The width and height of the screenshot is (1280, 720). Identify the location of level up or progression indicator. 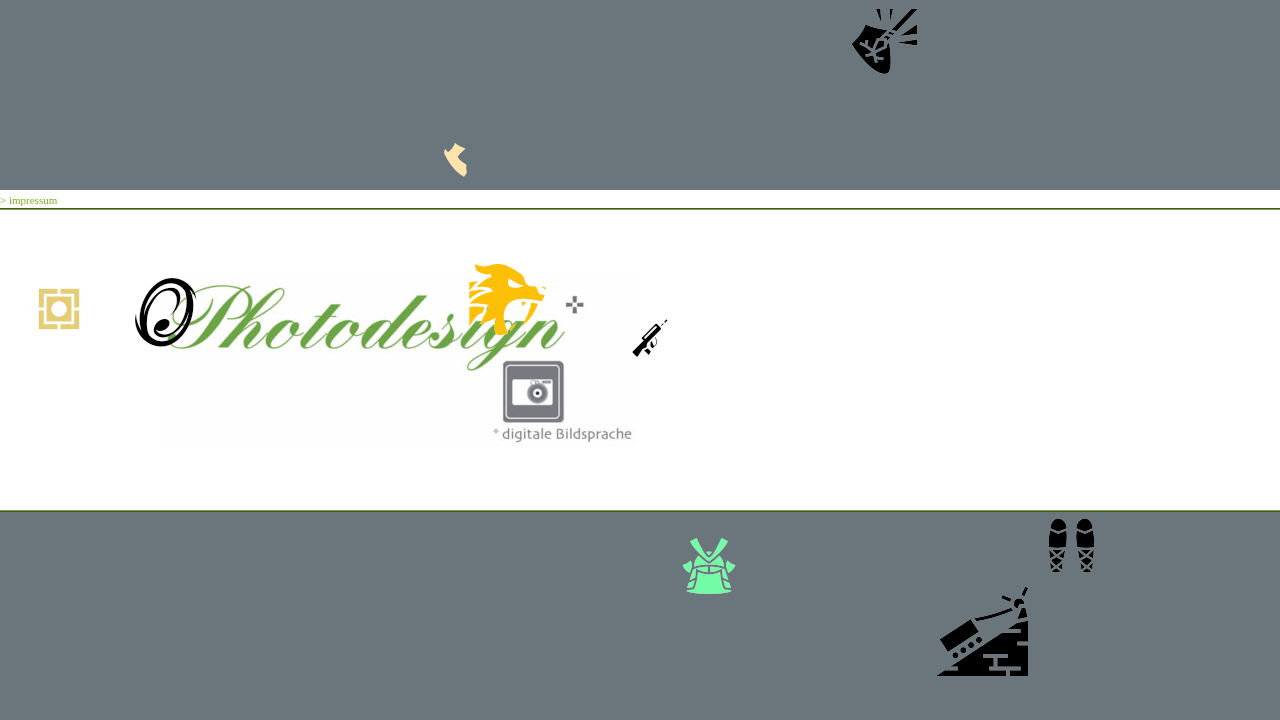
(983, 631).